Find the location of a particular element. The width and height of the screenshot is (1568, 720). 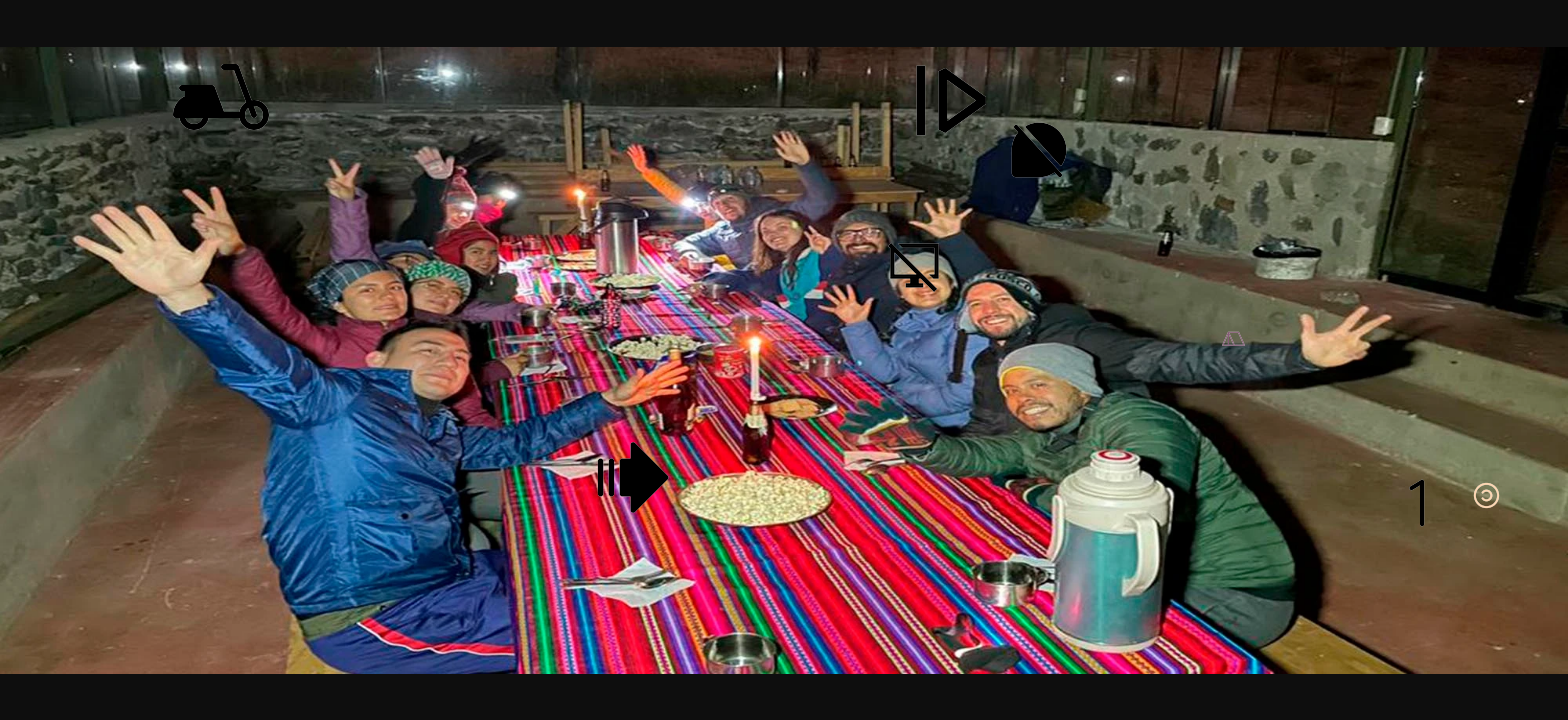

indicates first place or top ranking is located at coordinates (1420, 503).